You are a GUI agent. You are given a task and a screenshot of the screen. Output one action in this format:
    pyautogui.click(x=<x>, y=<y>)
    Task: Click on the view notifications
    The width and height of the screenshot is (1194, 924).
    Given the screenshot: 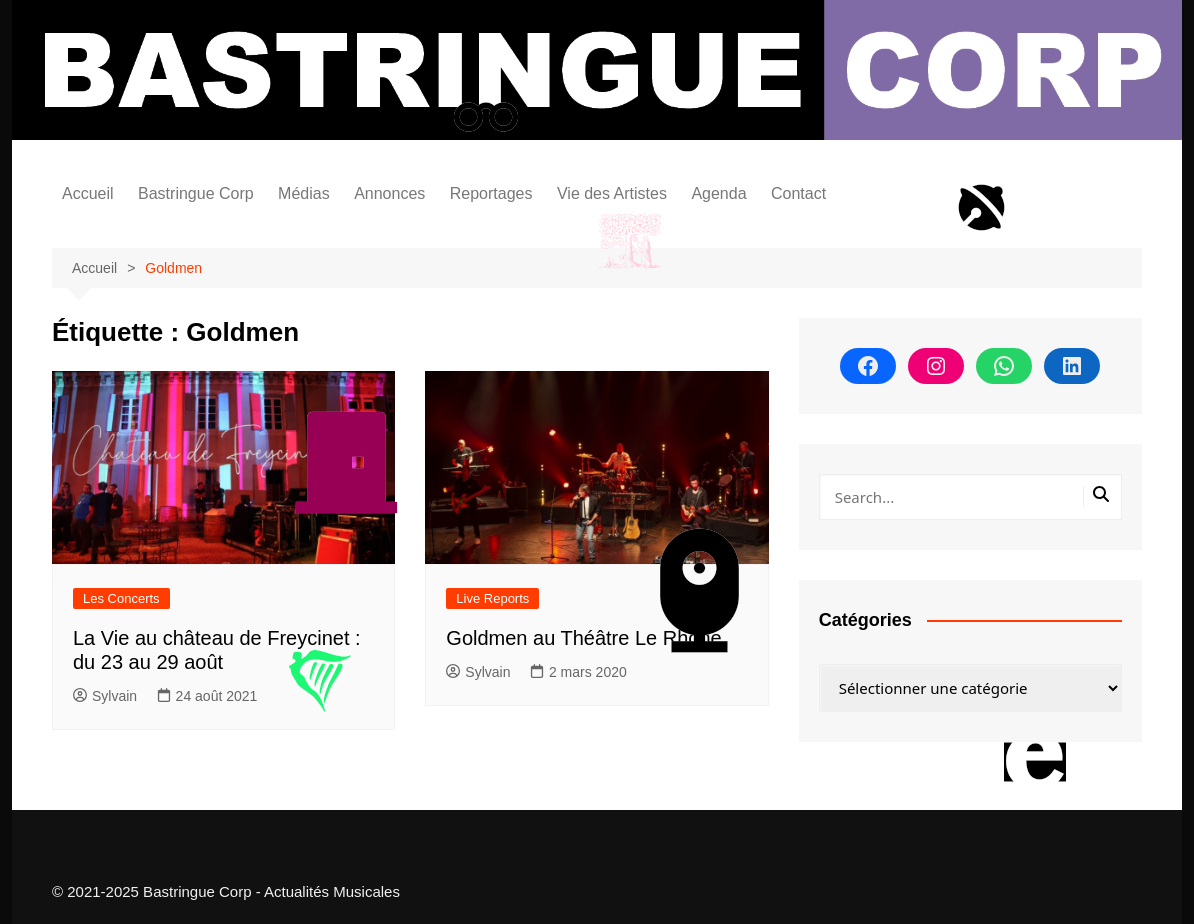 What is the action you would take?
    pyautogui.click(x=981, y=207)
    